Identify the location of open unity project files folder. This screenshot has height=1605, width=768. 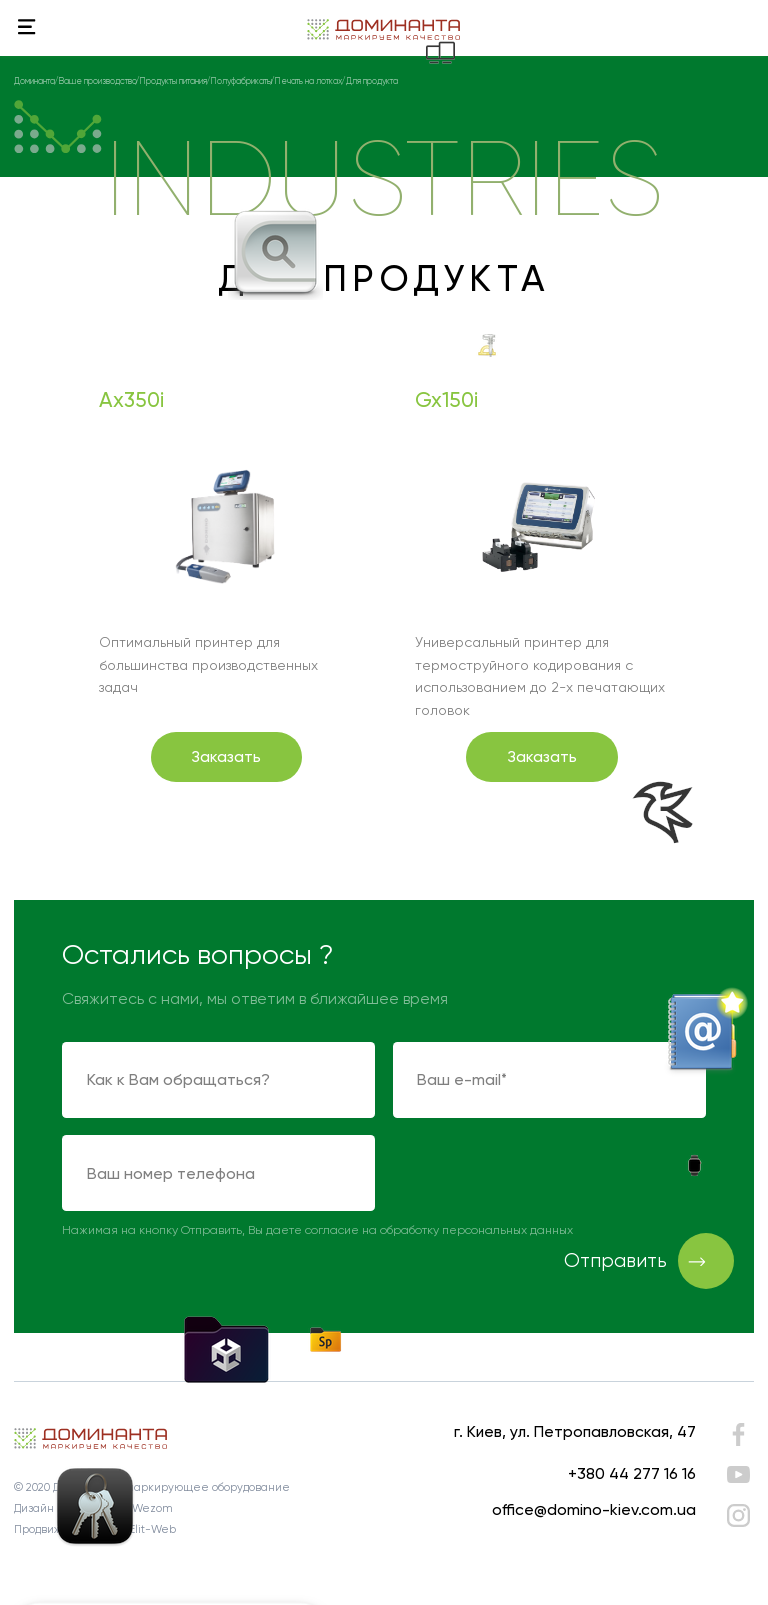
(226, 1352).